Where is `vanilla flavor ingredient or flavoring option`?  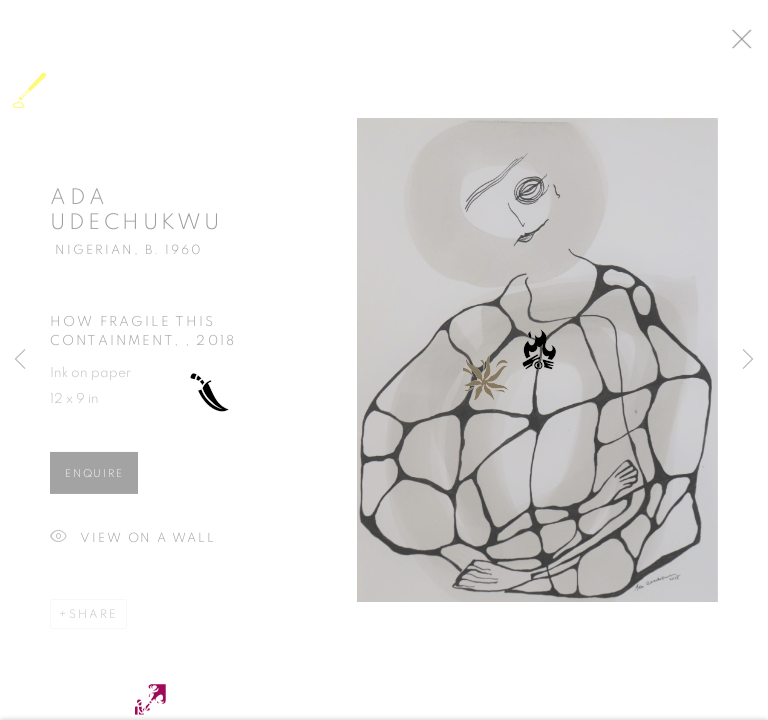
vanilla flavor ingredient or flavoring option is located at coordinates (485, 377).